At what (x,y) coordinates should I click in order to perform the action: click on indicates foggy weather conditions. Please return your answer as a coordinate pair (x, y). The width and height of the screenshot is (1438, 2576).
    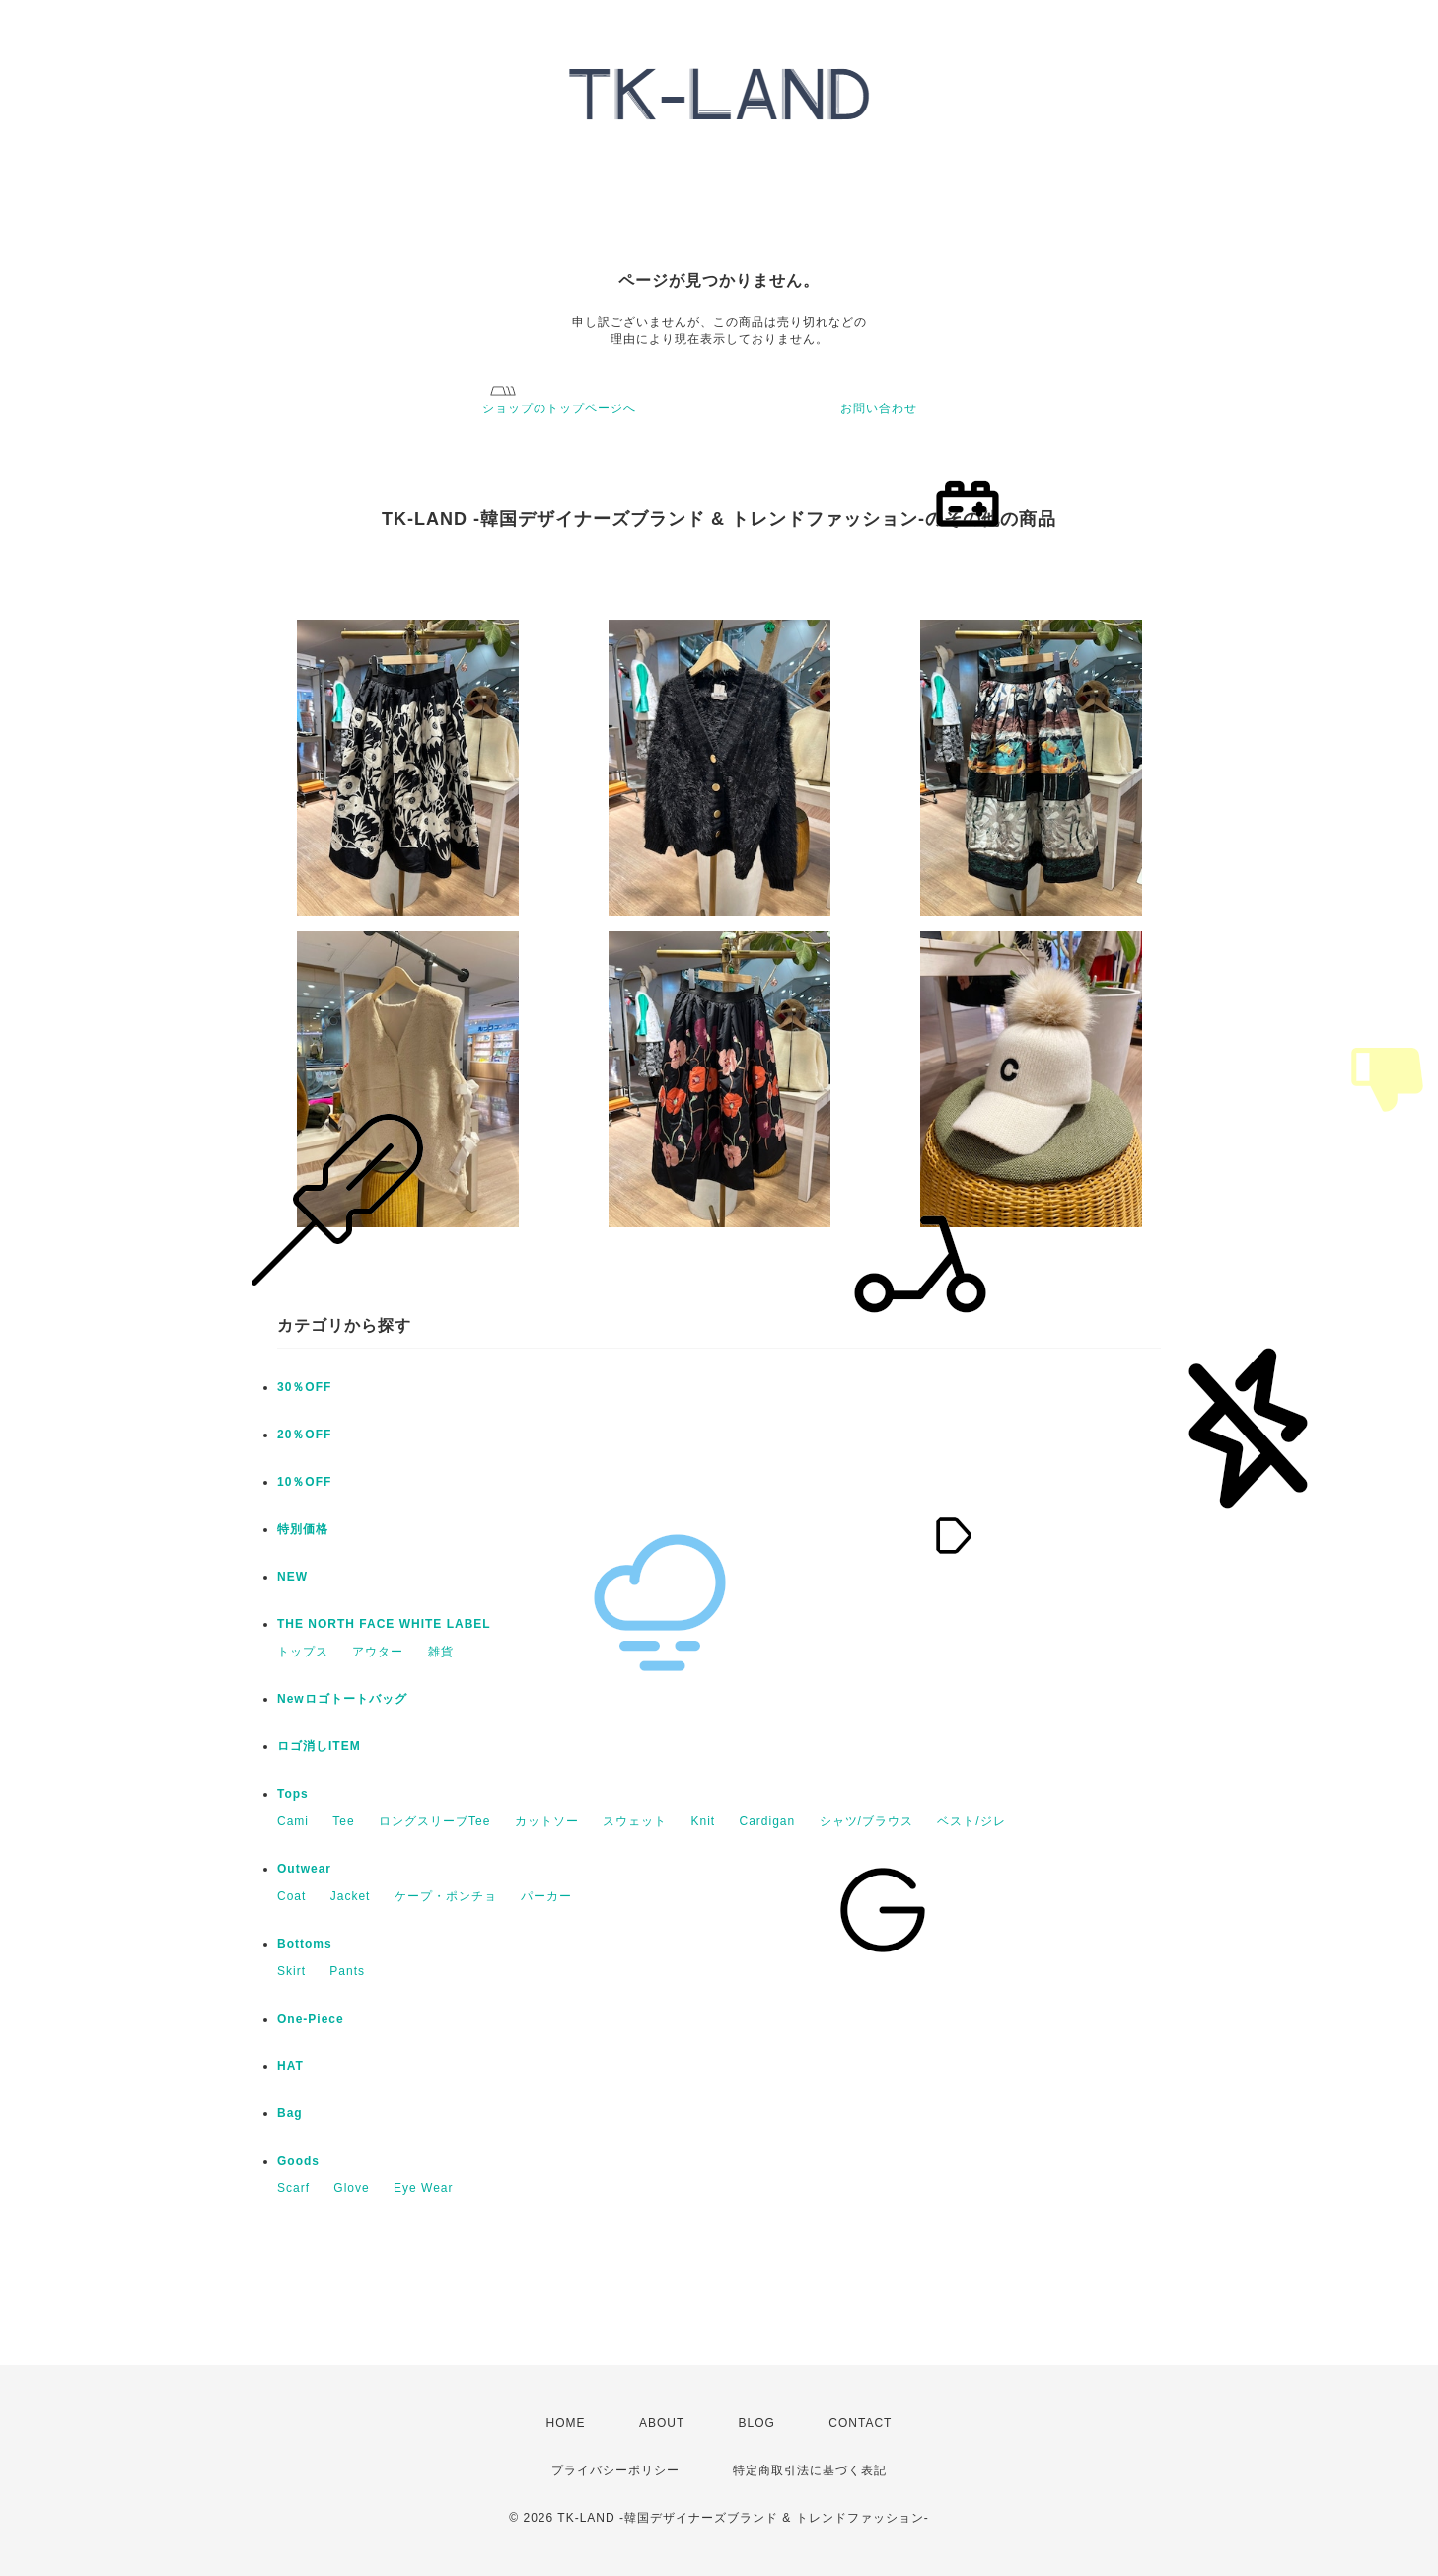
    Looking at the image, I should click on (660, 1600).